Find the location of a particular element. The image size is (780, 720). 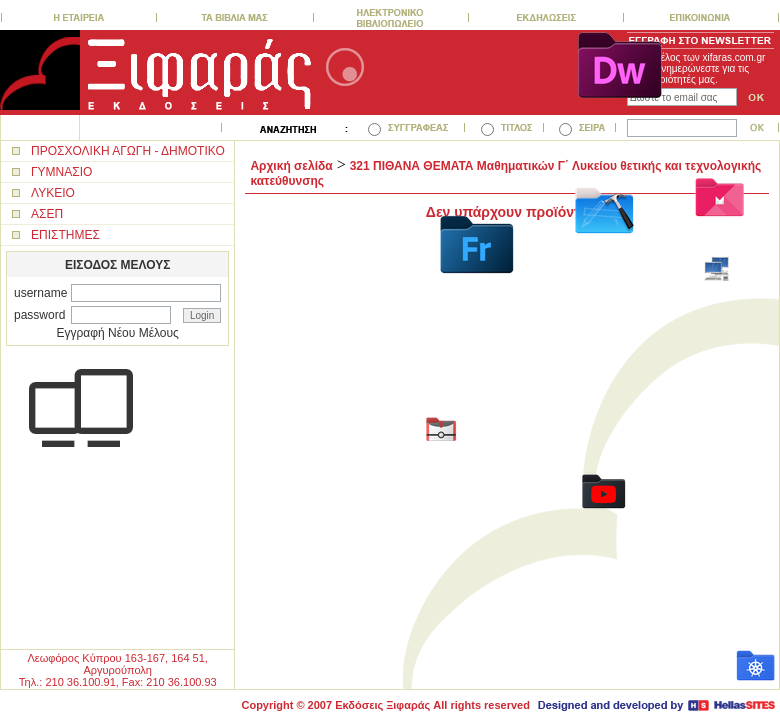

quassel IRC client is currently inactive or disconnected is located at coordinates (345, 67).